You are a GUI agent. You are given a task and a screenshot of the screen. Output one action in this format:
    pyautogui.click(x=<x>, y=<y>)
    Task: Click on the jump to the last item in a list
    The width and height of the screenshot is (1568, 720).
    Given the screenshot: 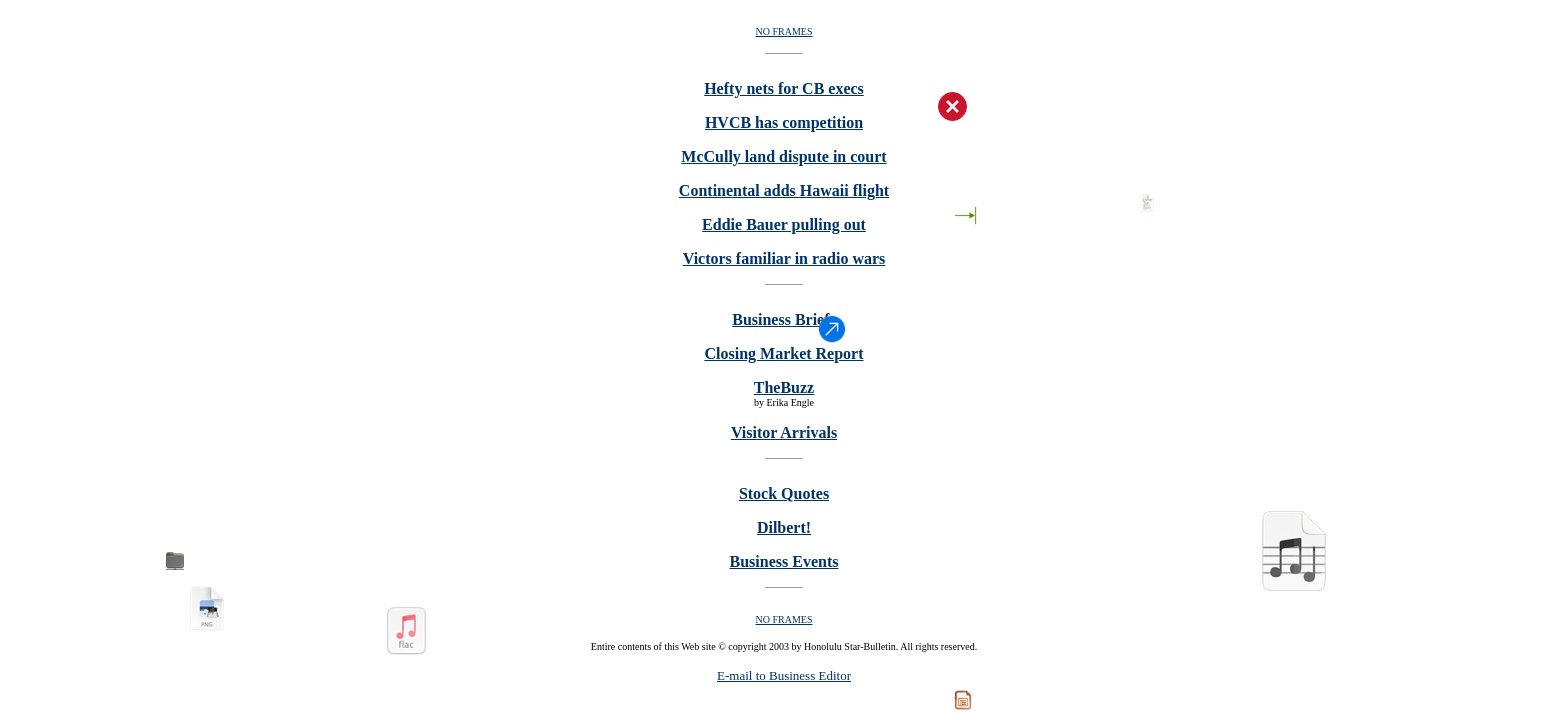 What is the action you would take?
    pyautogui.click(x=965, y=215)
    